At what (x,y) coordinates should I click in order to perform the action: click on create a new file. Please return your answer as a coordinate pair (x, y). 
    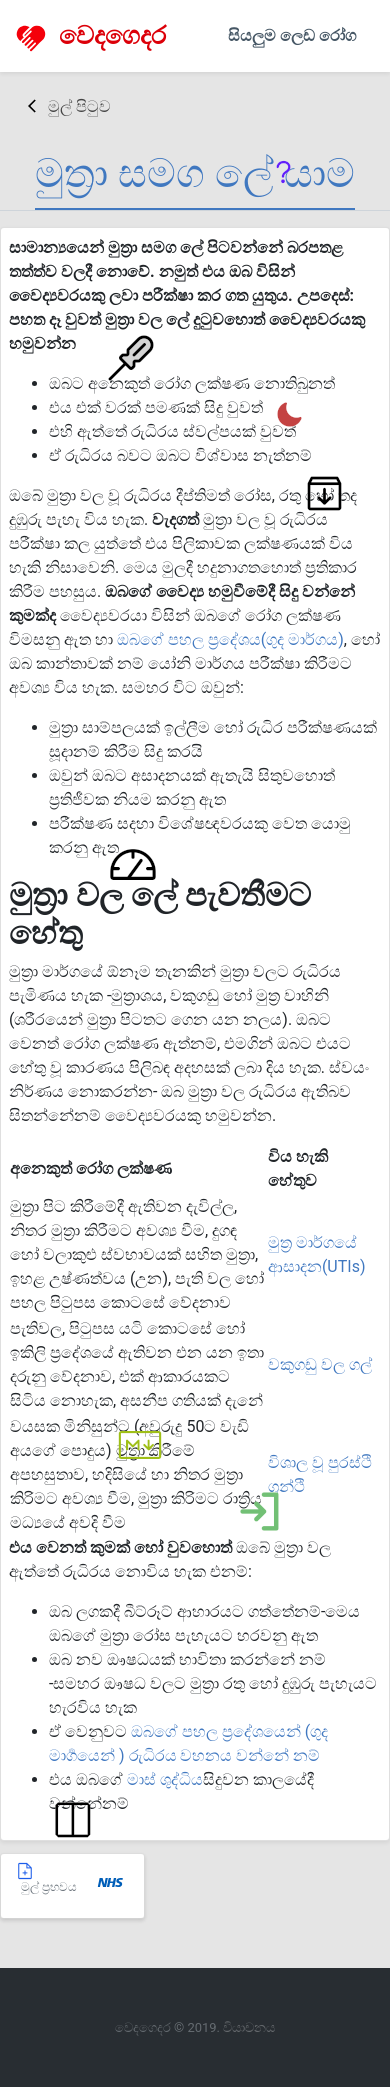
    Looking at the image, I should click on (25, 1871).